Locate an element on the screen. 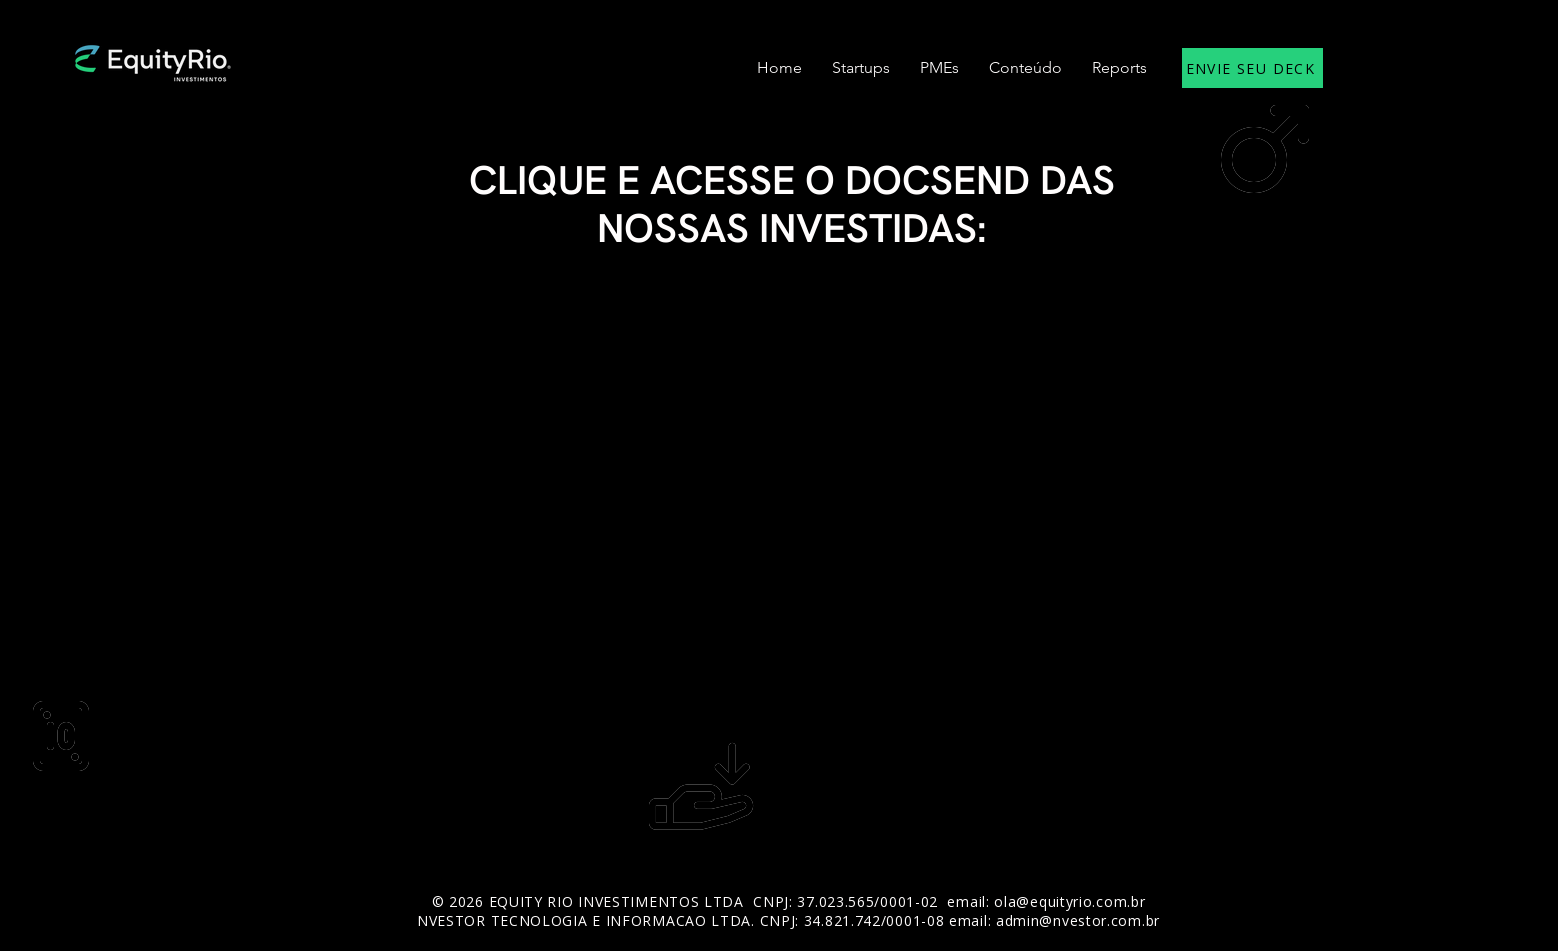  receive or accept an incoming item is located at coordinates (704, 791).